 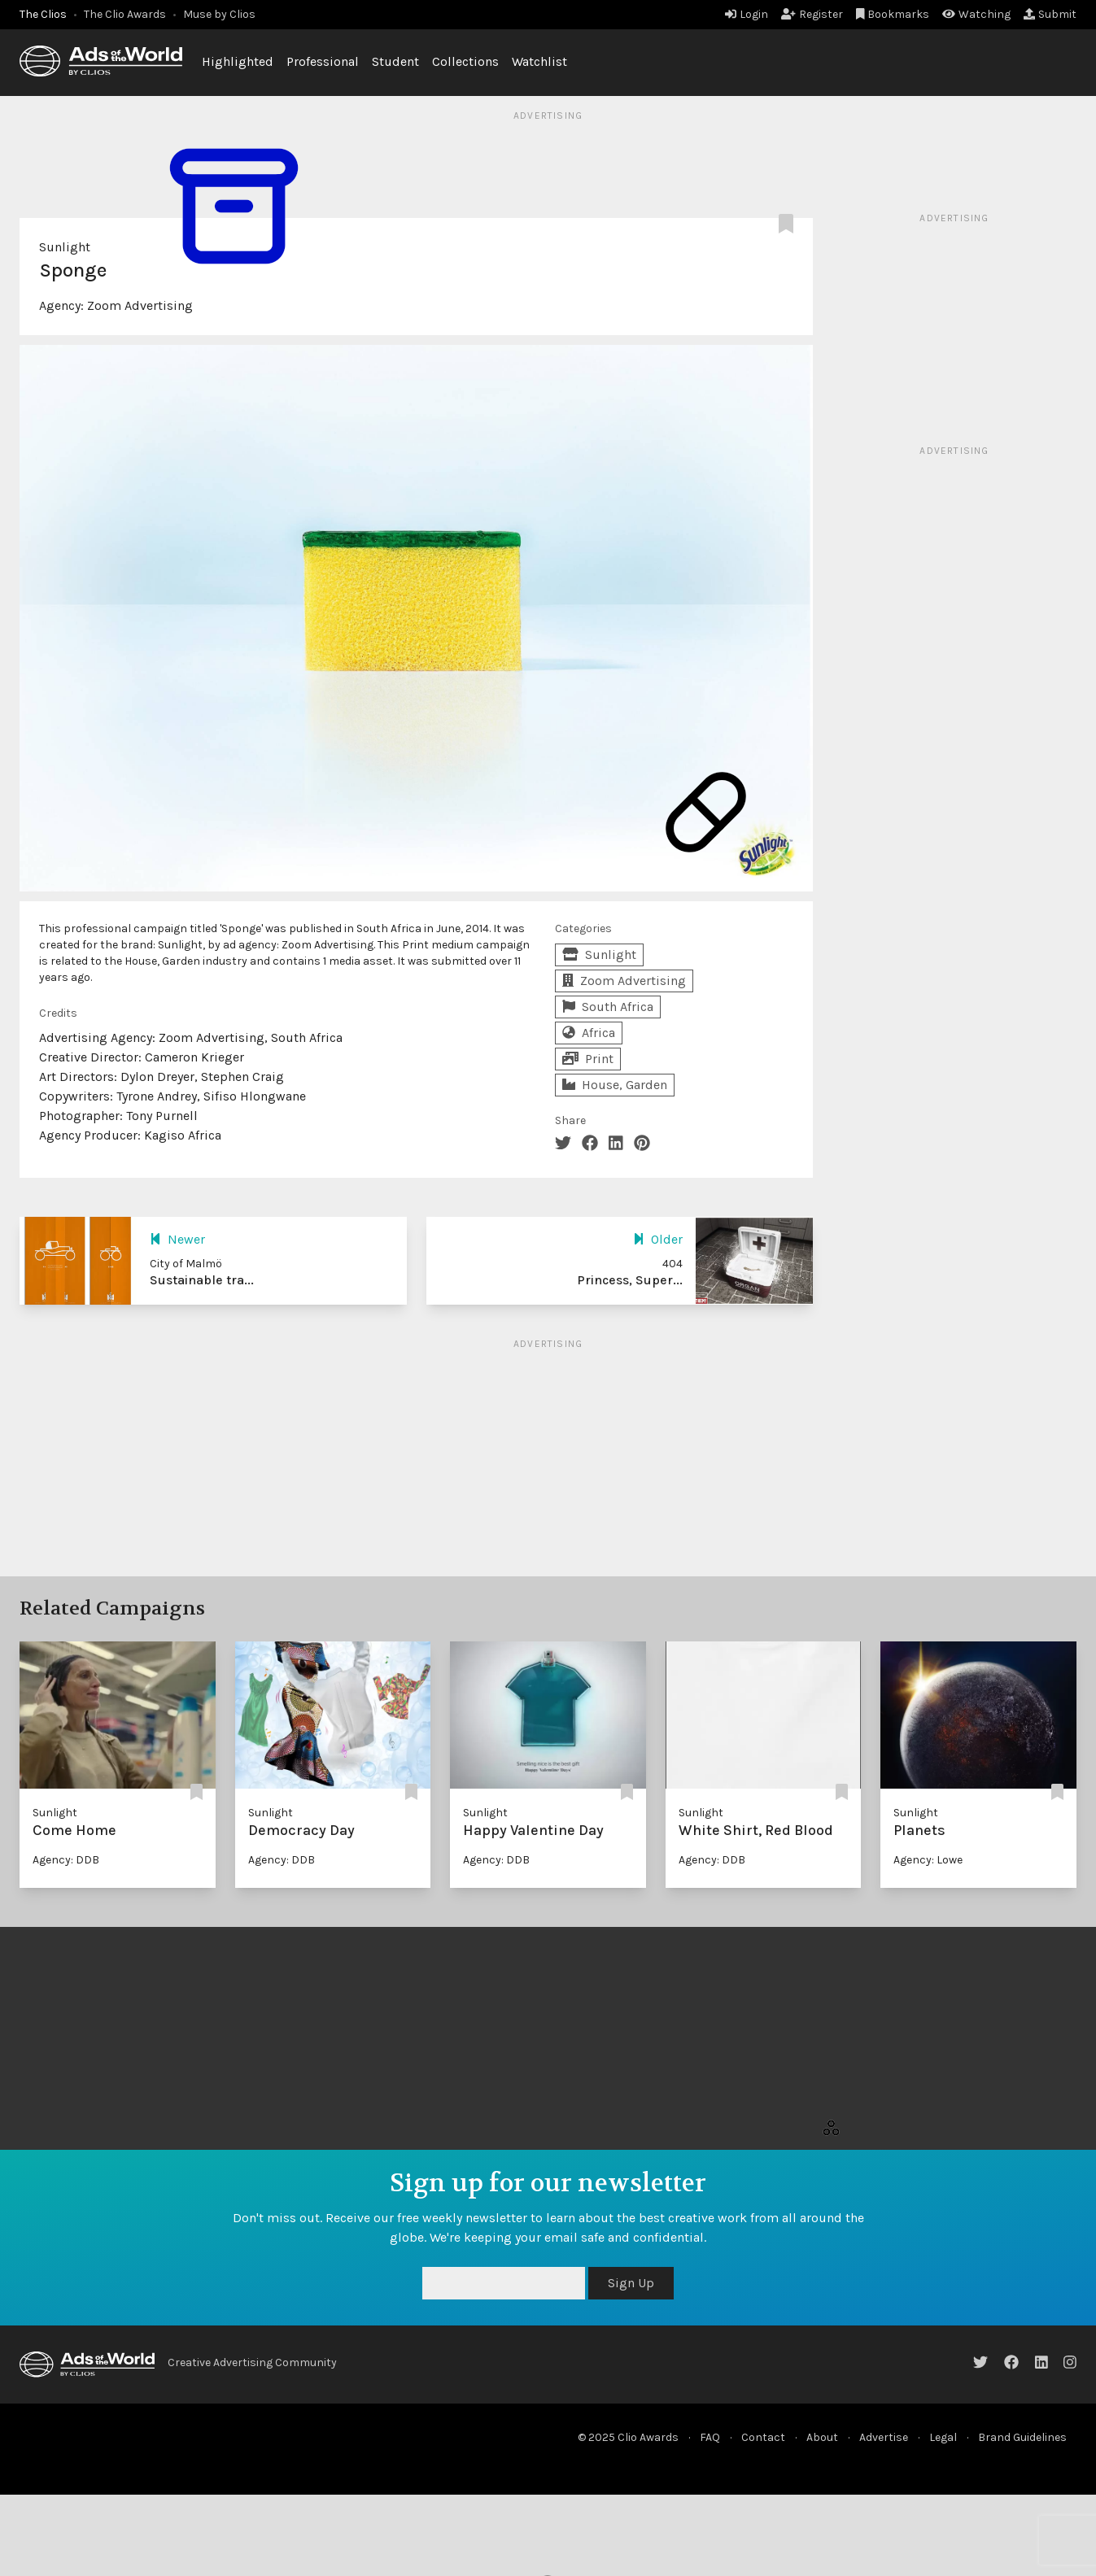 What do you see at coordinates (831, 2128) in the screenshot?
I see `open asana project management app` at bounding box center [831, 2128].